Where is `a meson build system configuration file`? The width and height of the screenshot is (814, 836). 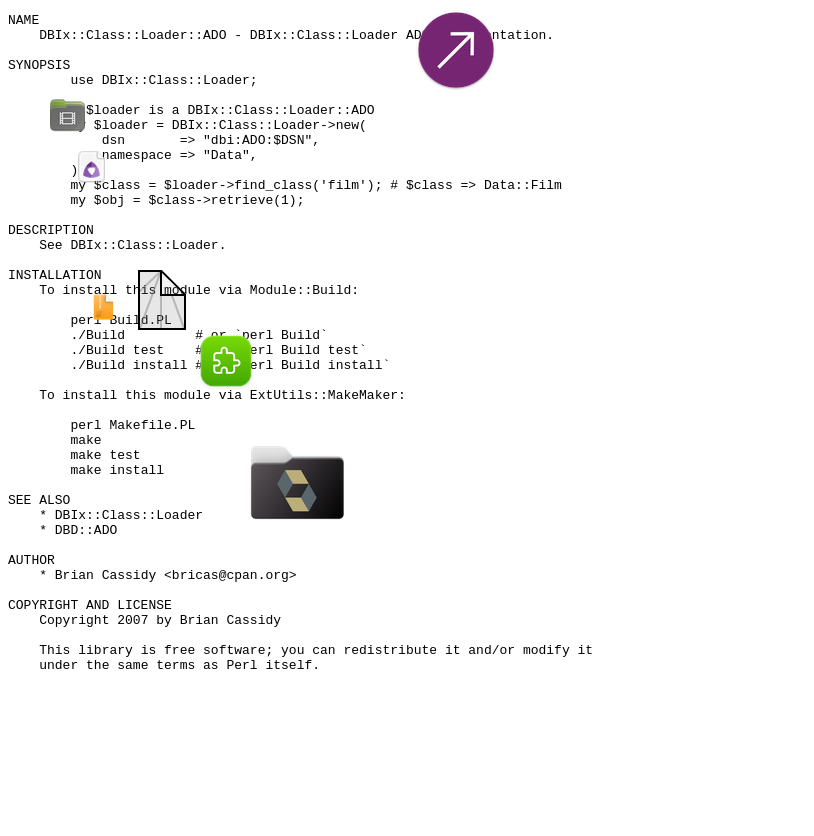
a meson build system configuration file is located at coordinates (91, 166).